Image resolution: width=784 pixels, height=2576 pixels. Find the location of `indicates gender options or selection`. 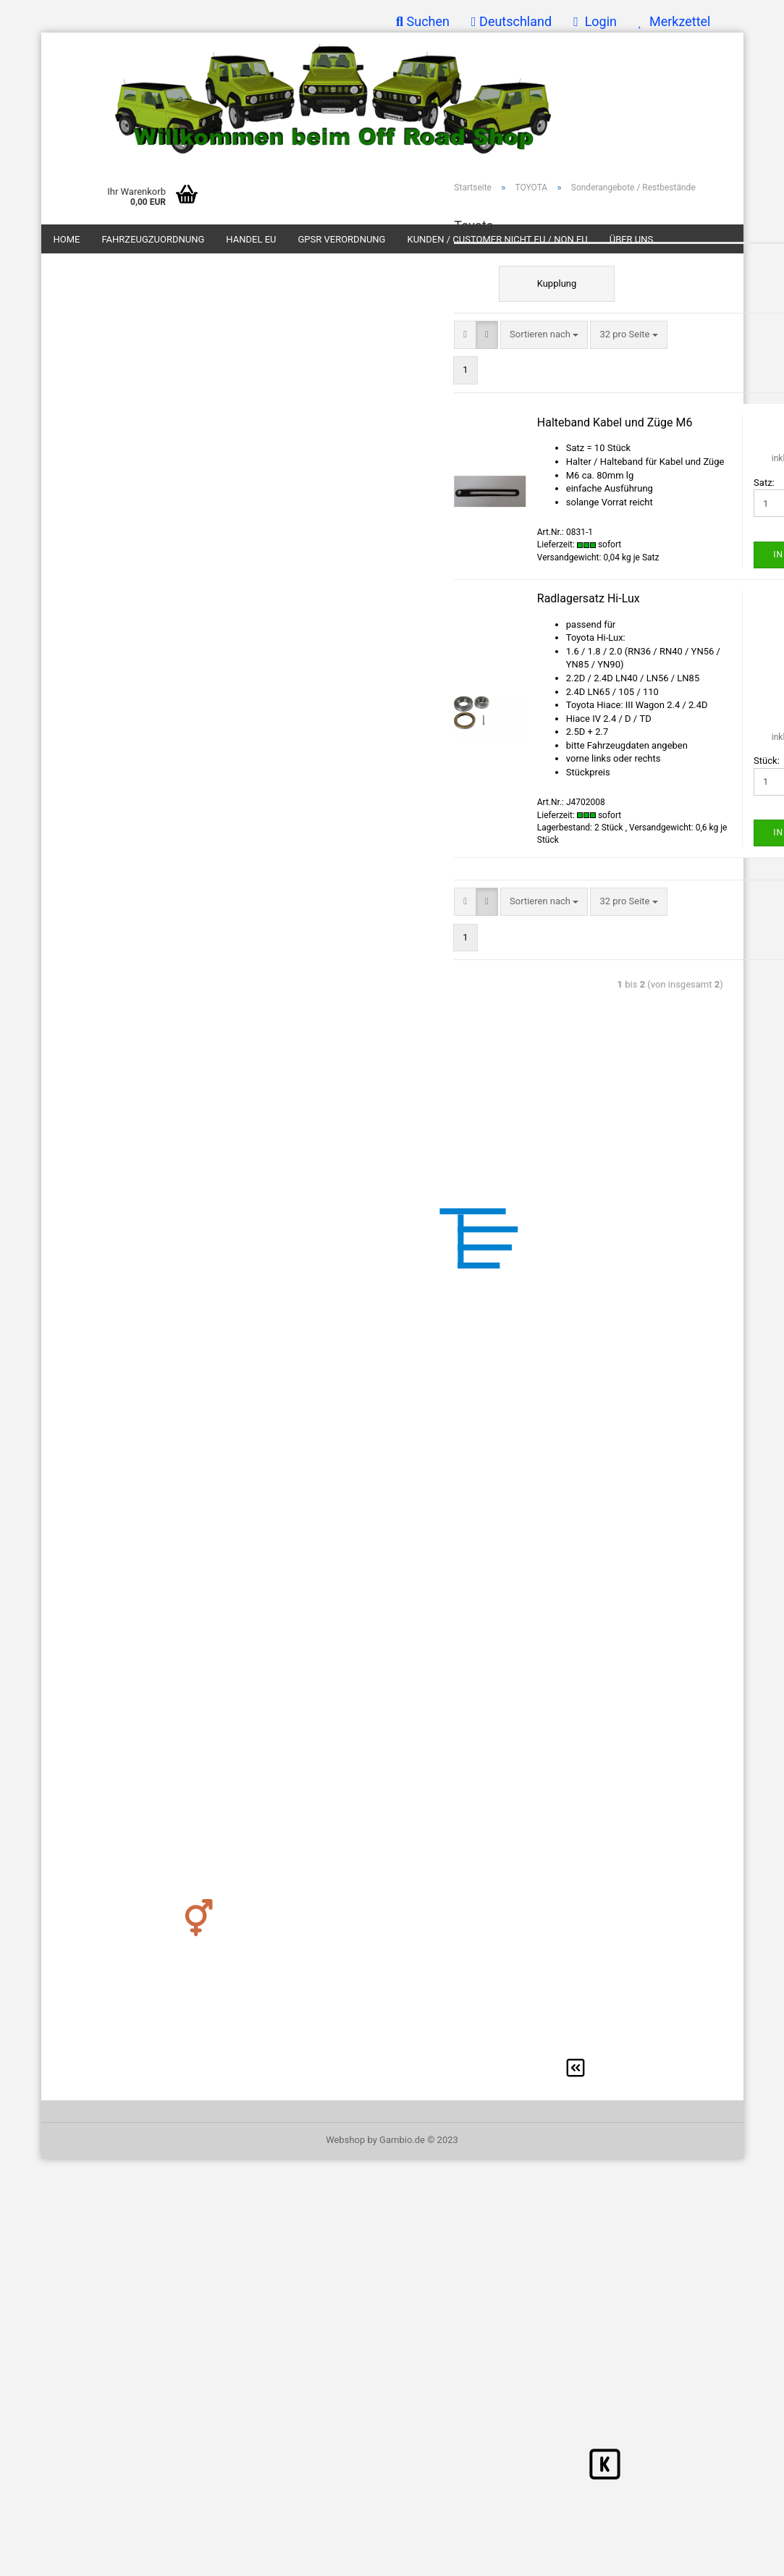

indicates gender options or selection is located at coordinates (197, 1919).